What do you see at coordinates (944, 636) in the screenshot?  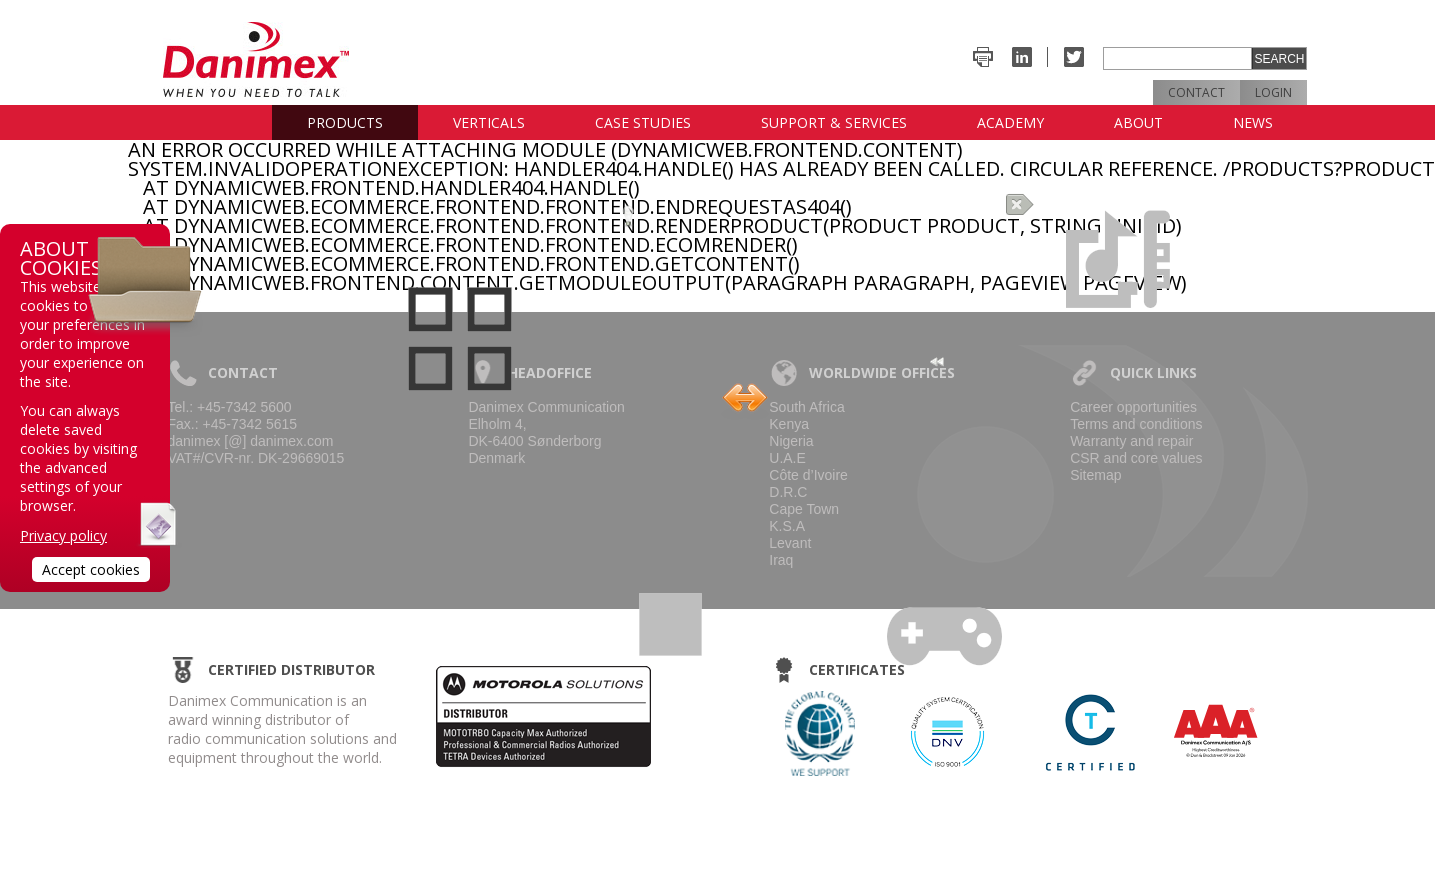 I see `game controller input device` at bounding box center [944, 636].